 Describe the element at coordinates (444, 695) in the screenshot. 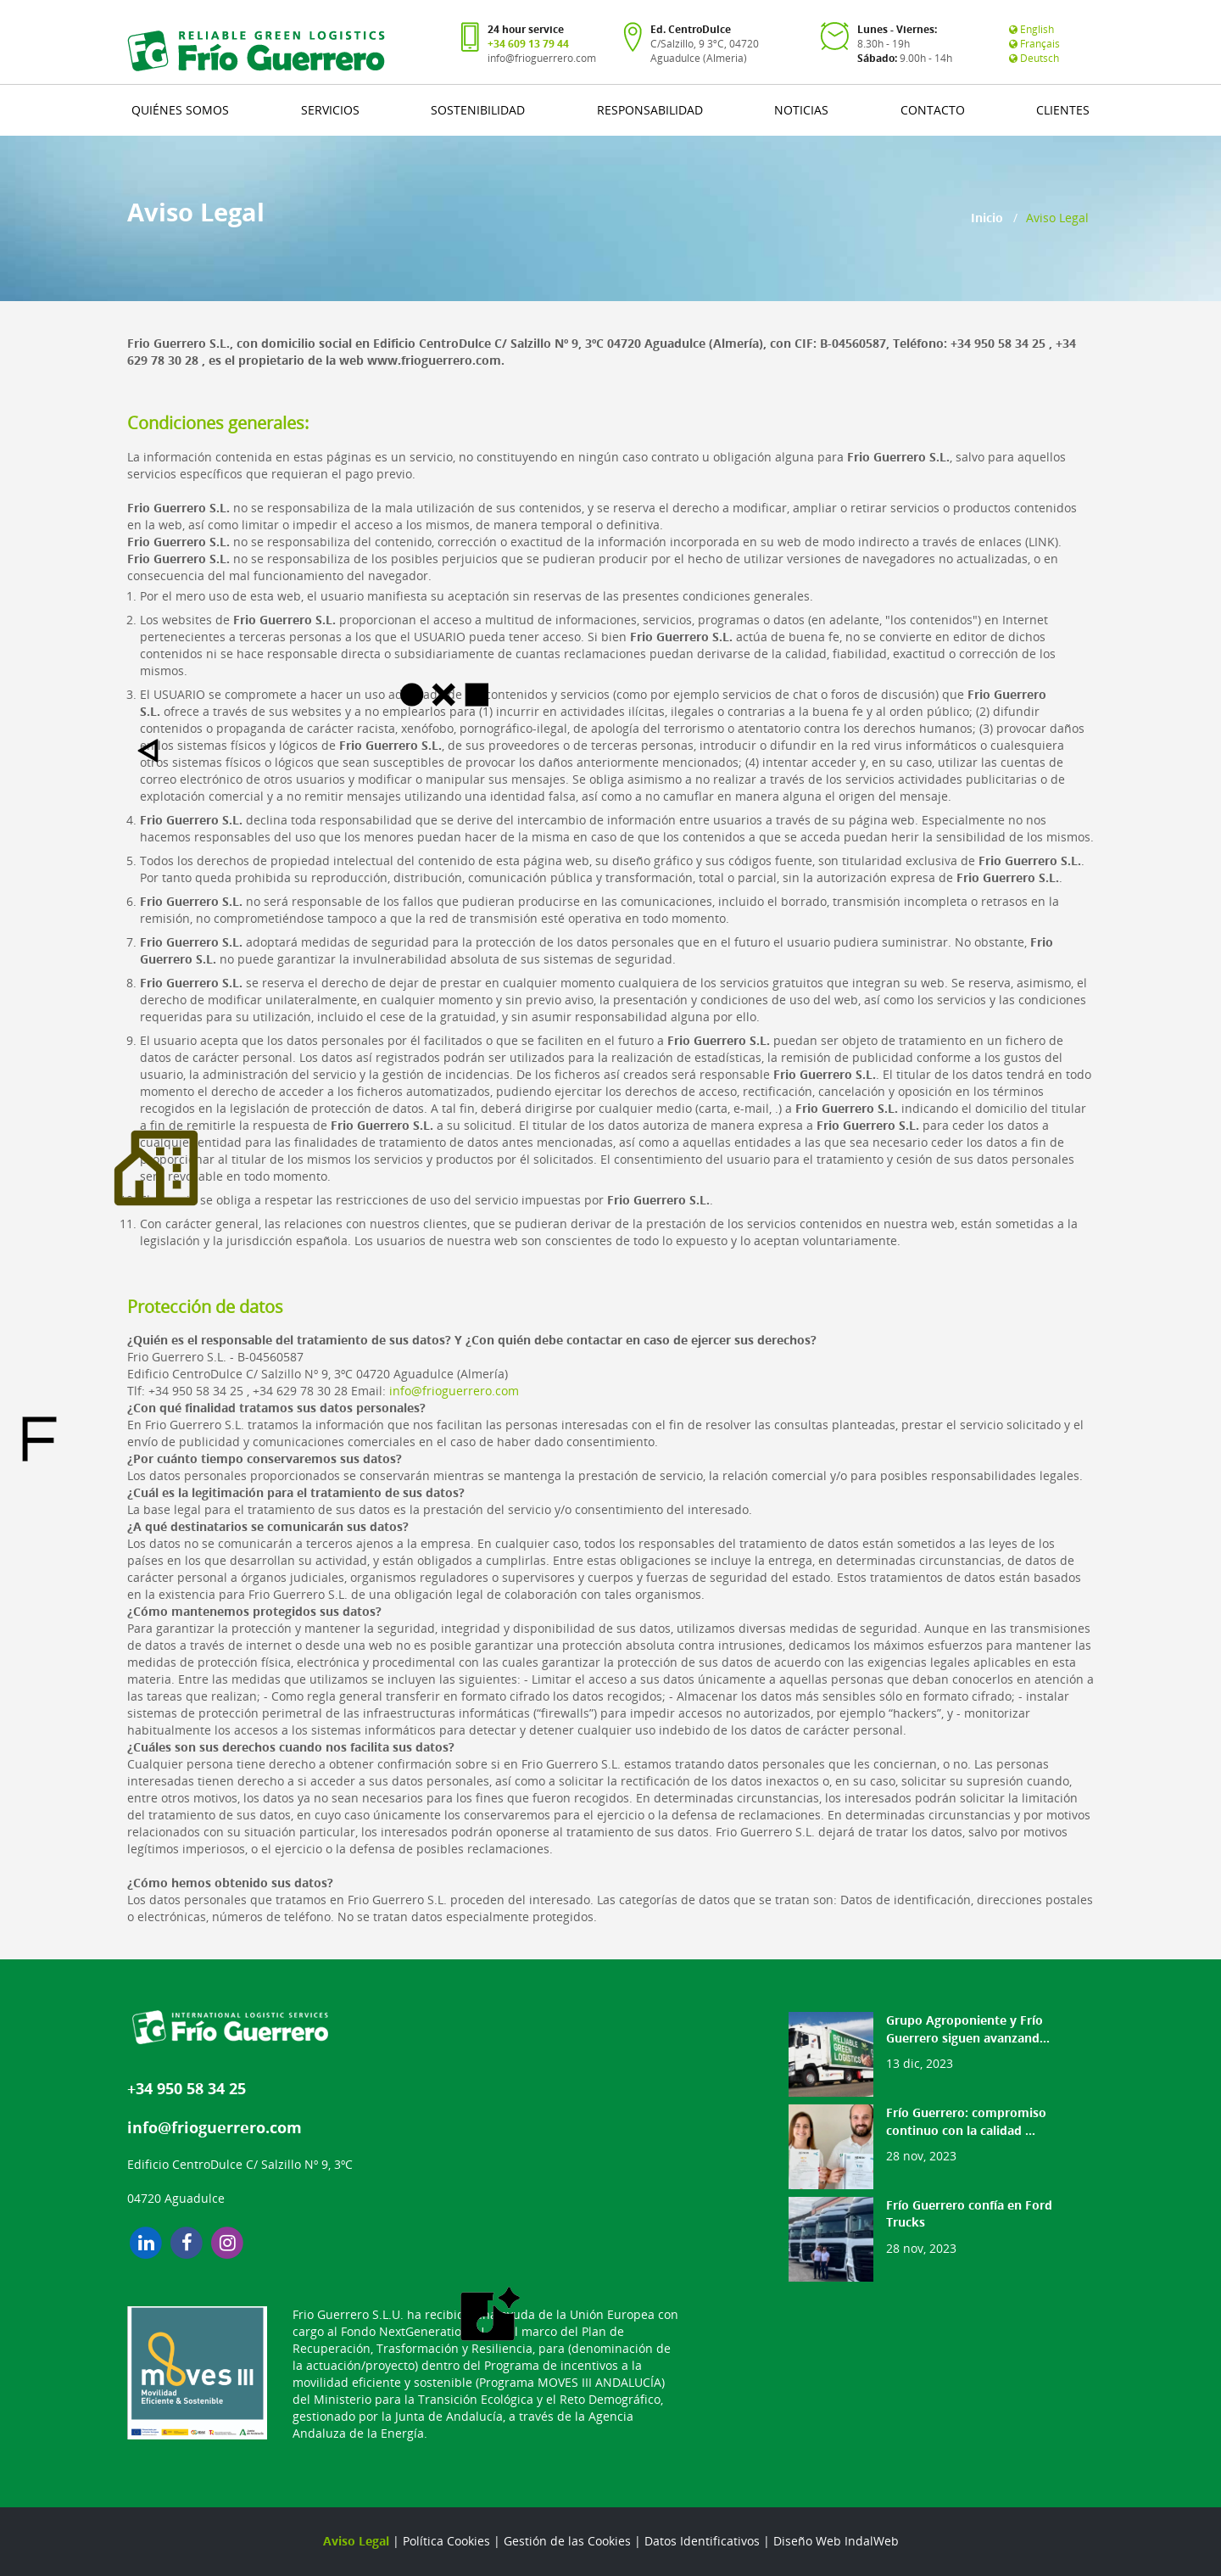

I see `visit the noun project website` at that location.